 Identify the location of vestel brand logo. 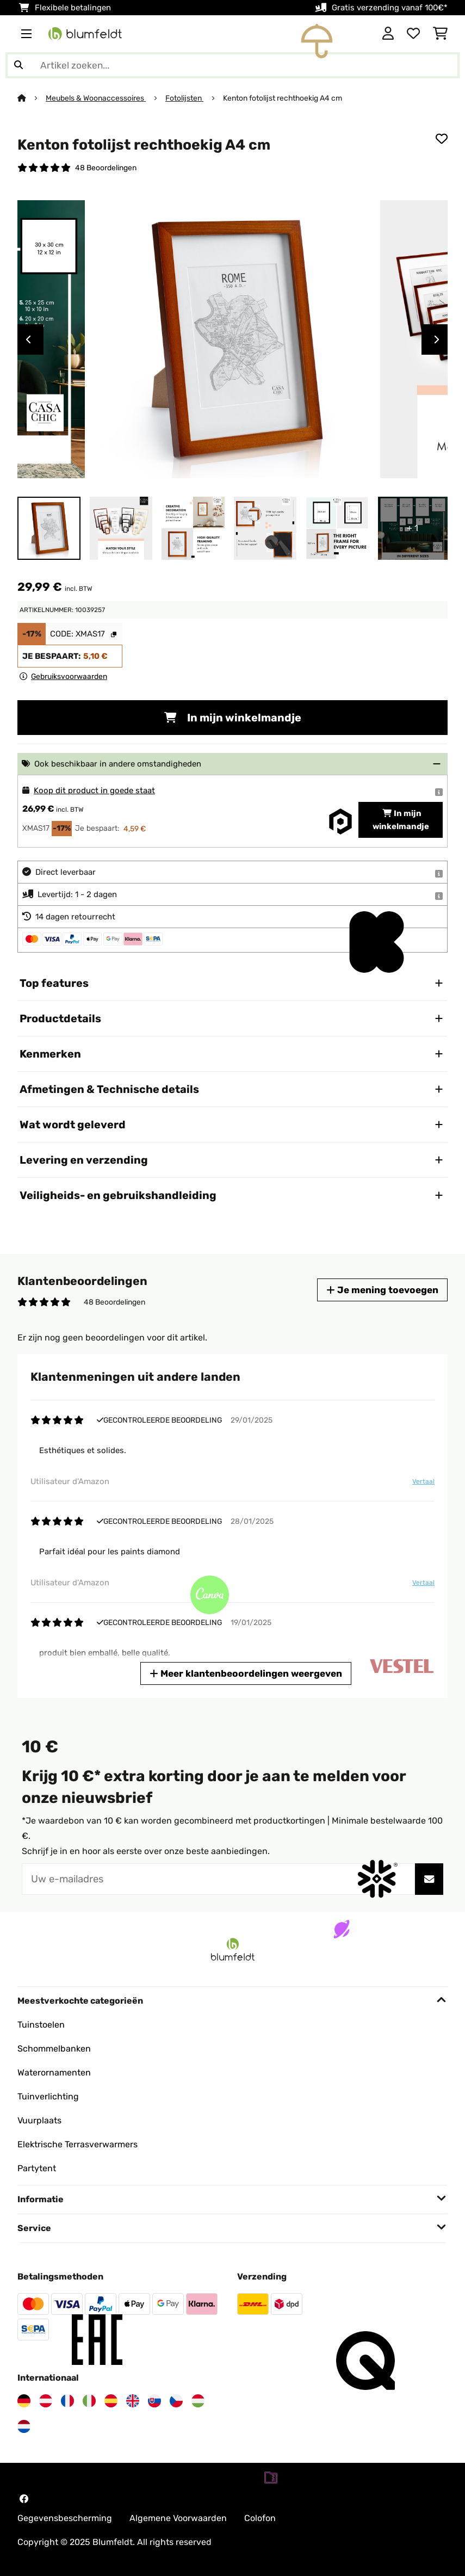
(401, 1666).